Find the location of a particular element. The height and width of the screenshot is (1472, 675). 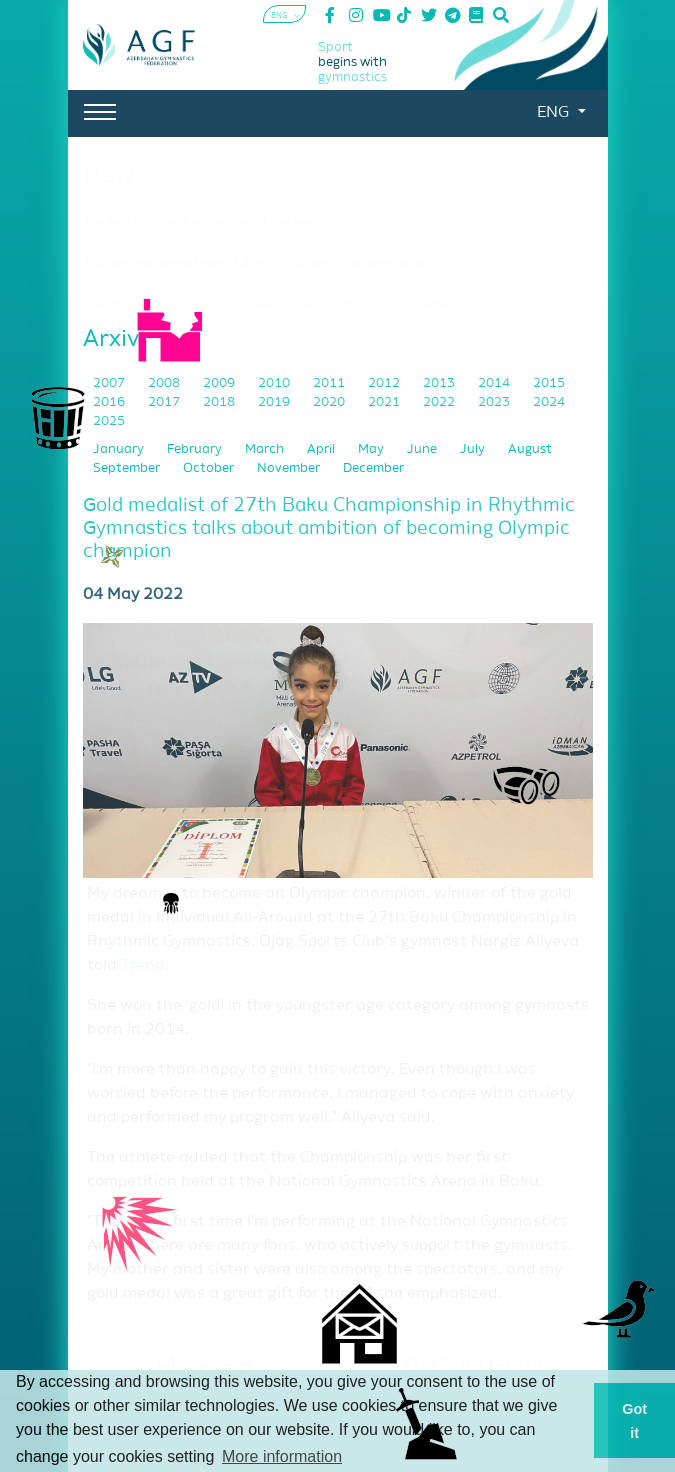

select squid or cephalopod character is located at coordinates (171, 904).